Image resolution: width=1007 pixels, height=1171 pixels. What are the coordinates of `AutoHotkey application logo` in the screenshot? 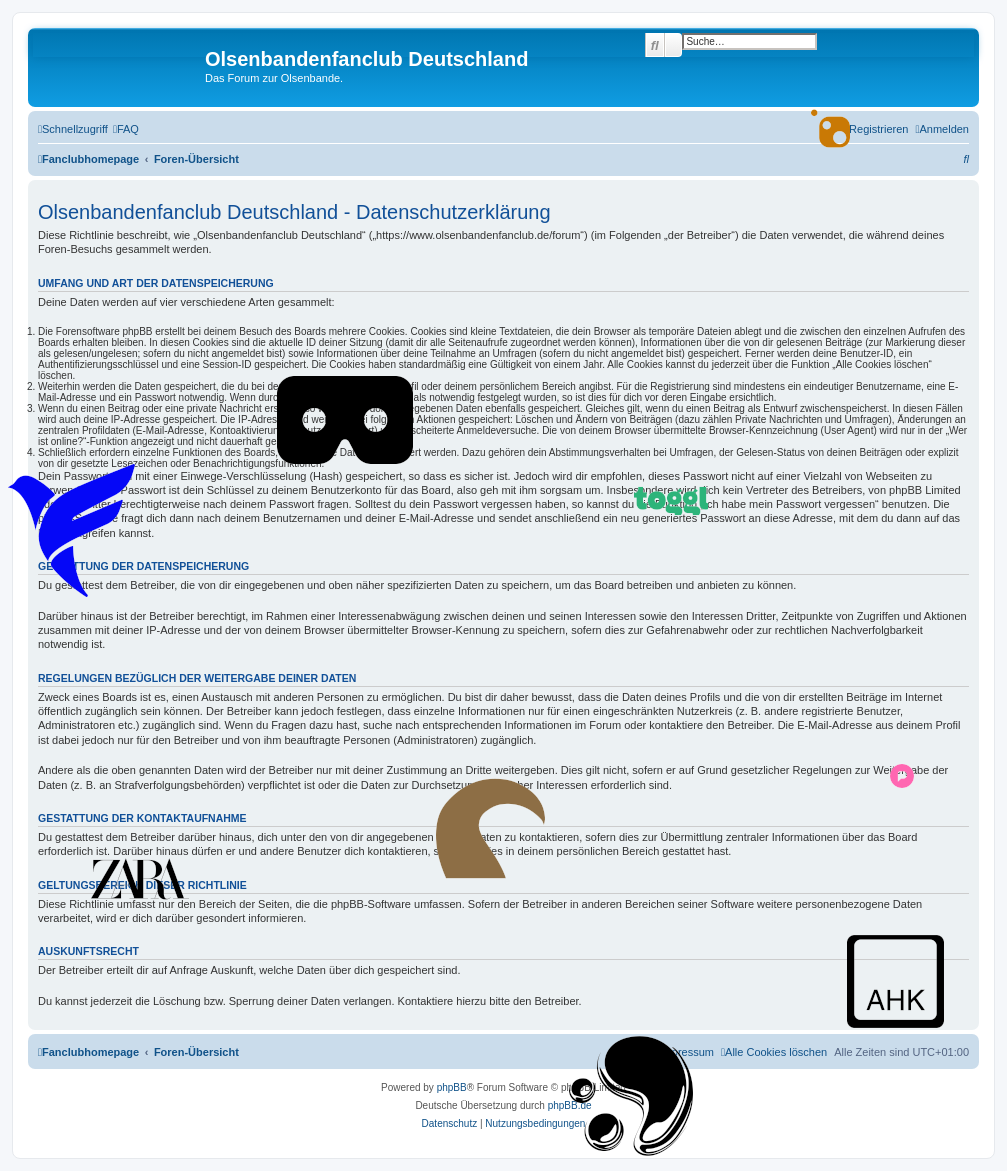 It's located at (895, 981).